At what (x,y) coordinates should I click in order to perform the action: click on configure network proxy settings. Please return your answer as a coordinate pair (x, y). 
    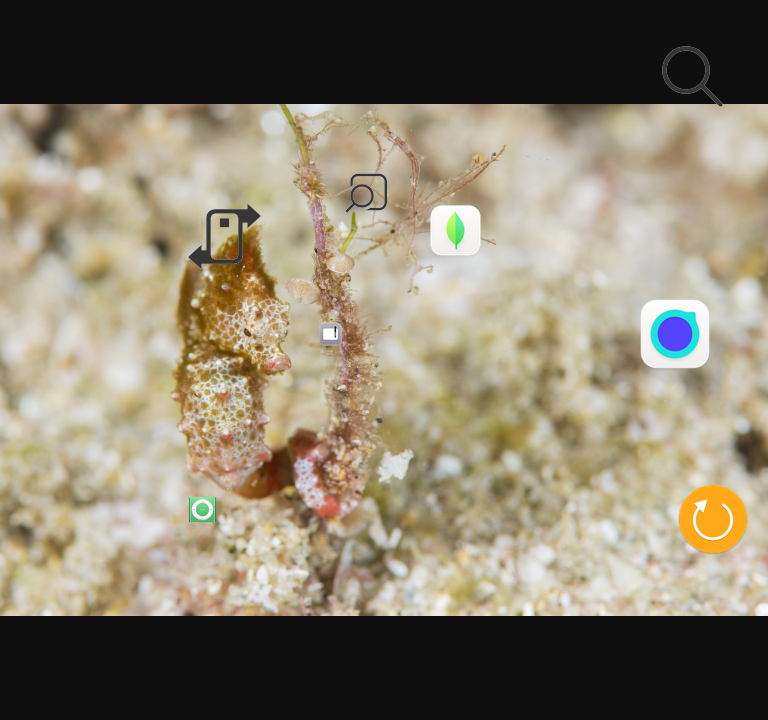
    Looking at the image, I should click on (224, 236).